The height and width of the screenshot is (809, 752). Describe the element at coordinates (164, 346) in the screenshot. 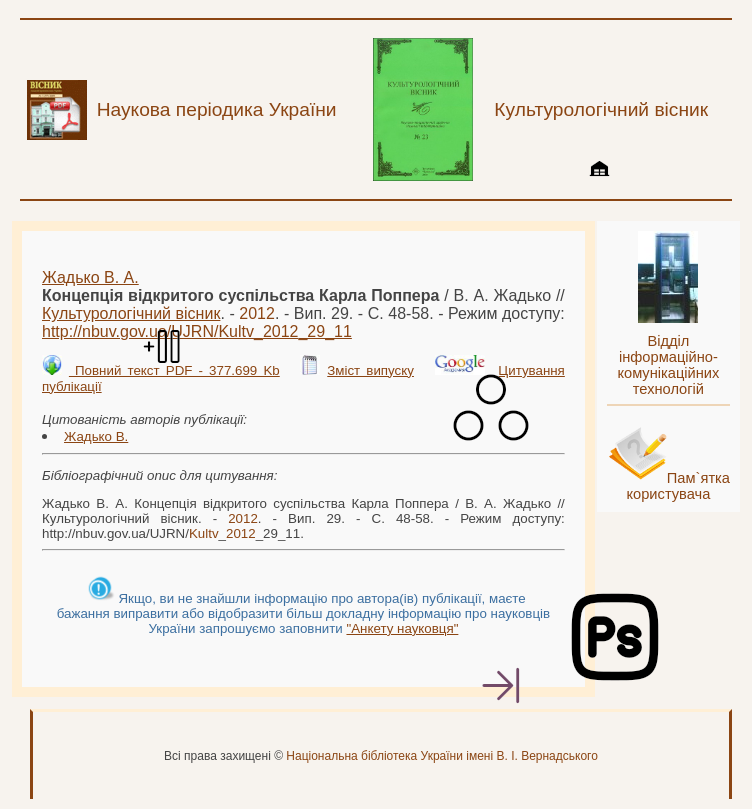

I see `add a new column to the left` at that location.